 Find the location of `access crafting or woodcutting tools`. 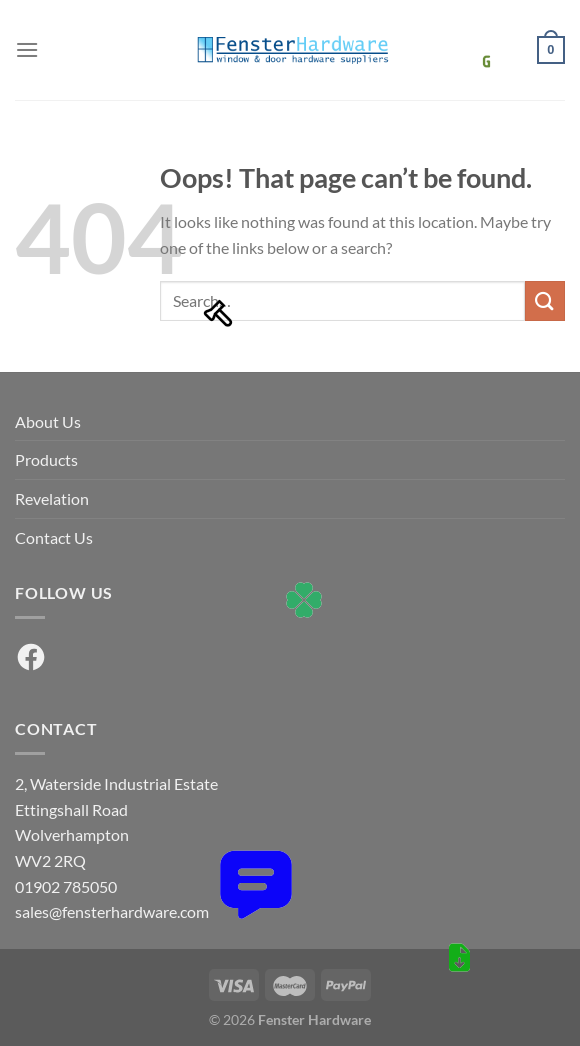

access crafting or woodcutting tools is located at coordinates (218, 314).